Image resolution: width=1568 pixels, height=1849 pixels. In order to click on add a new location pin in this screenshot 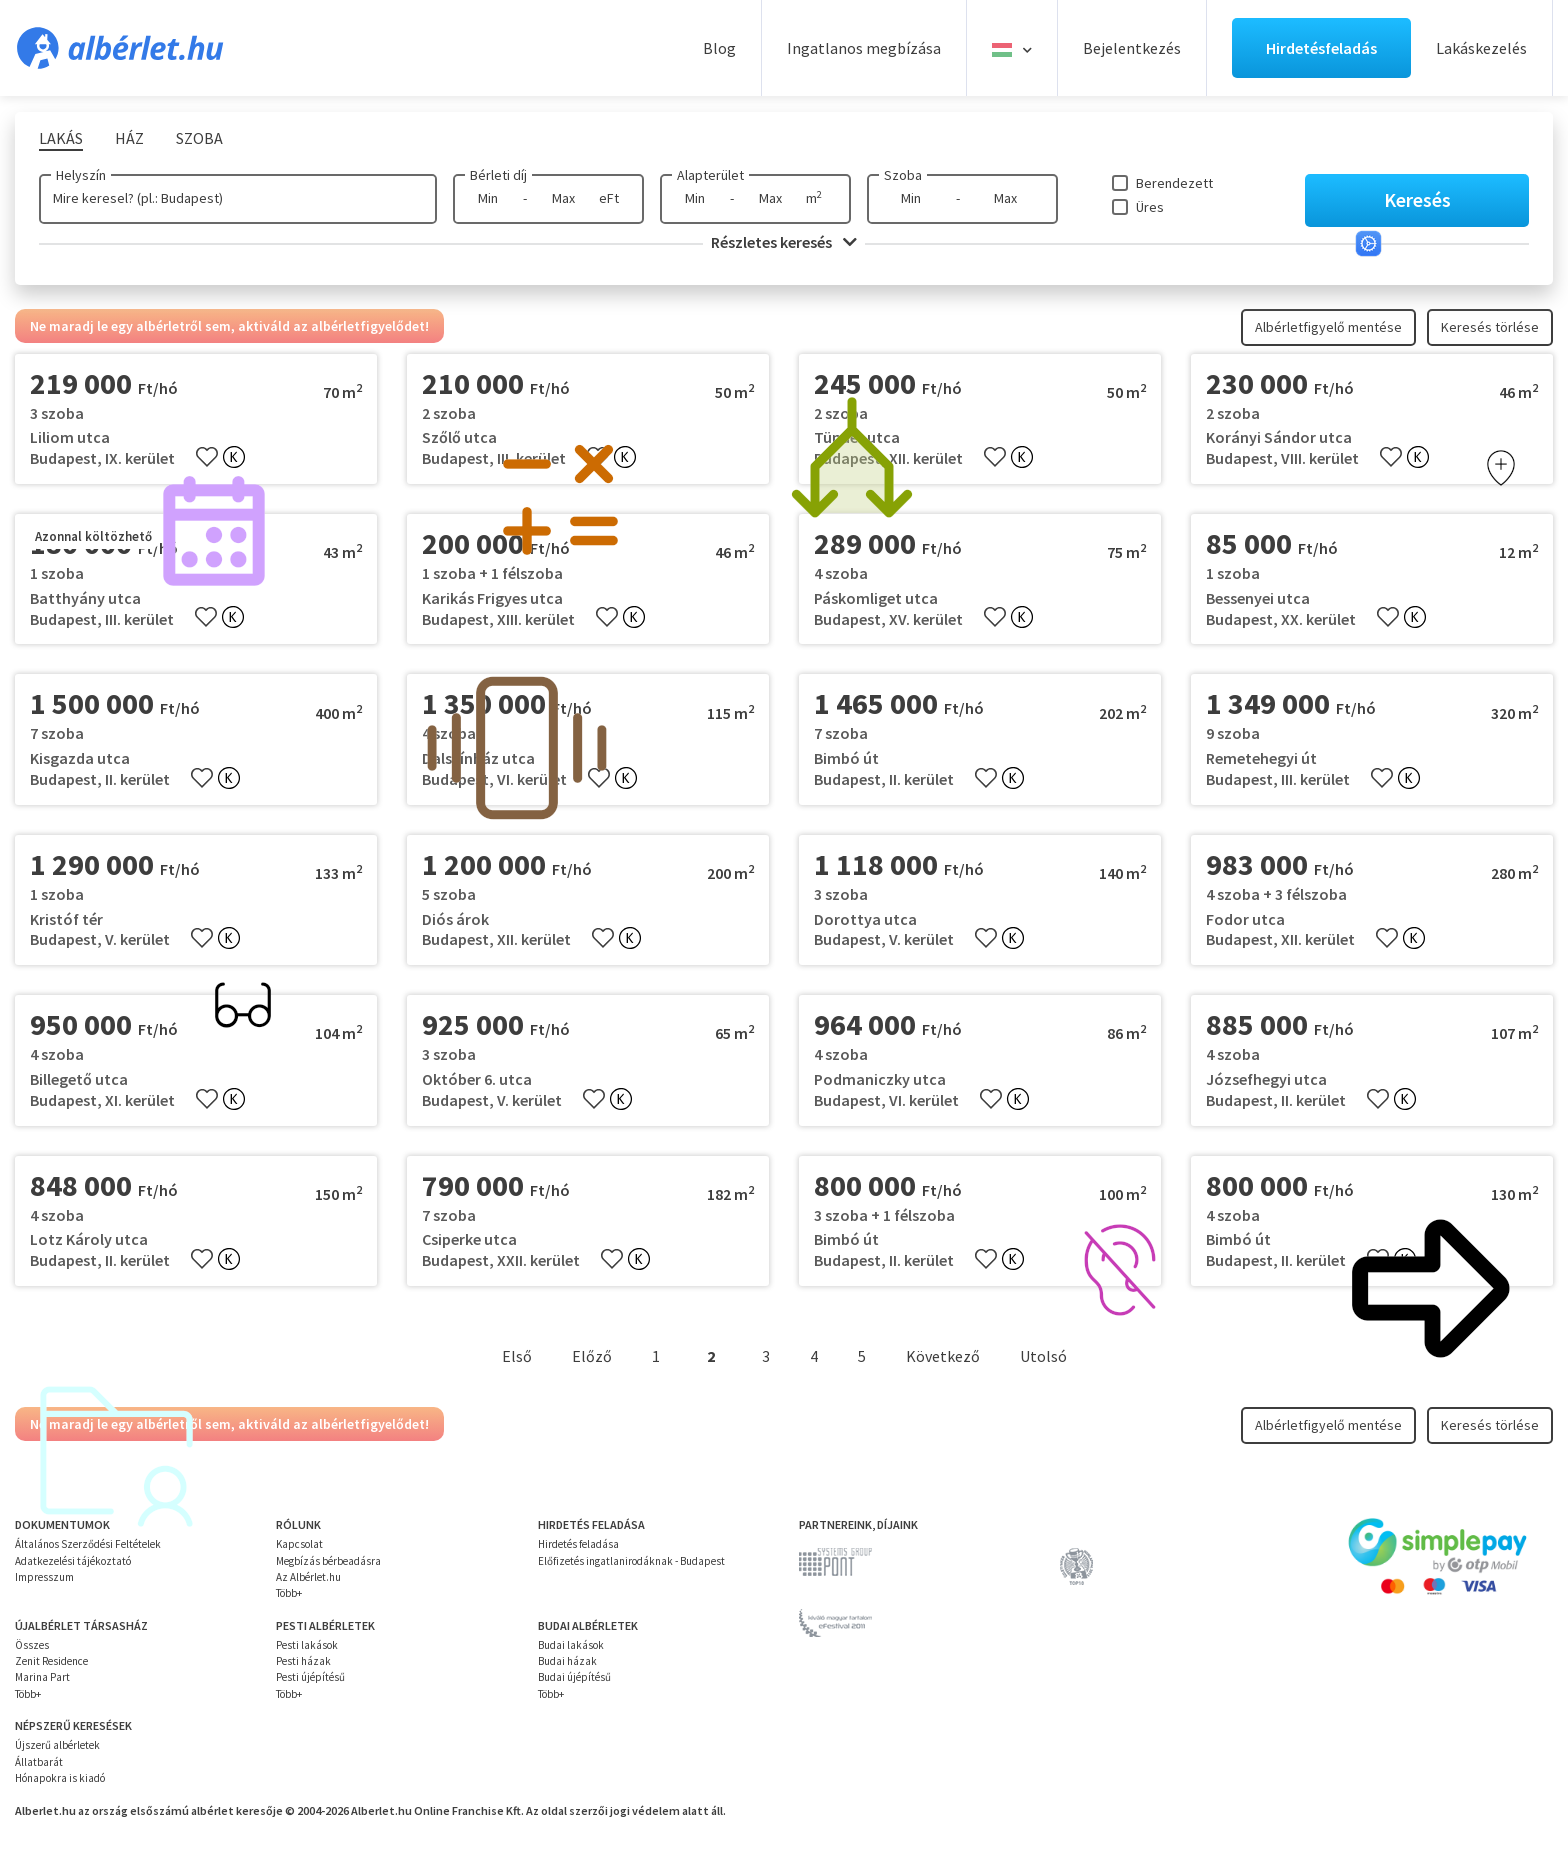, I will do `click(1501, 468)`.